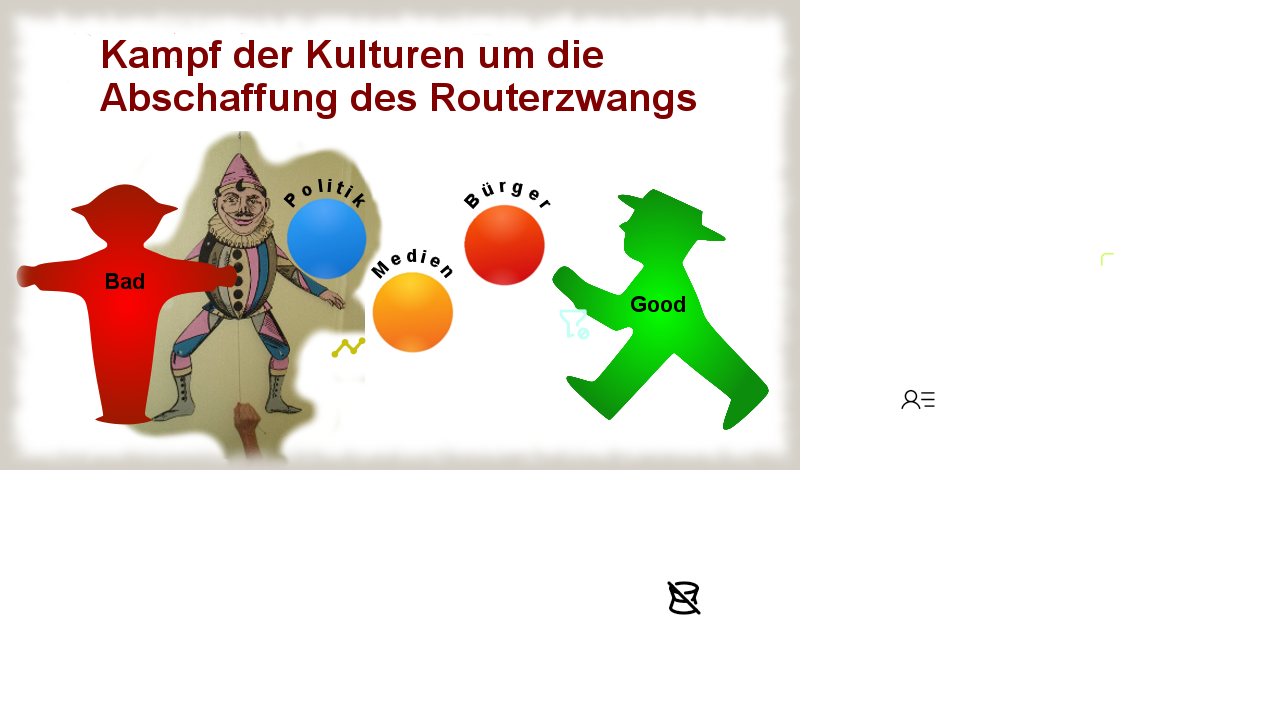 The height and width of the screenshot is (720, 1280). Describe the element at coordinates (684, 598) in the screenshot. I see `diabolo juggling mode disabled` at that location.